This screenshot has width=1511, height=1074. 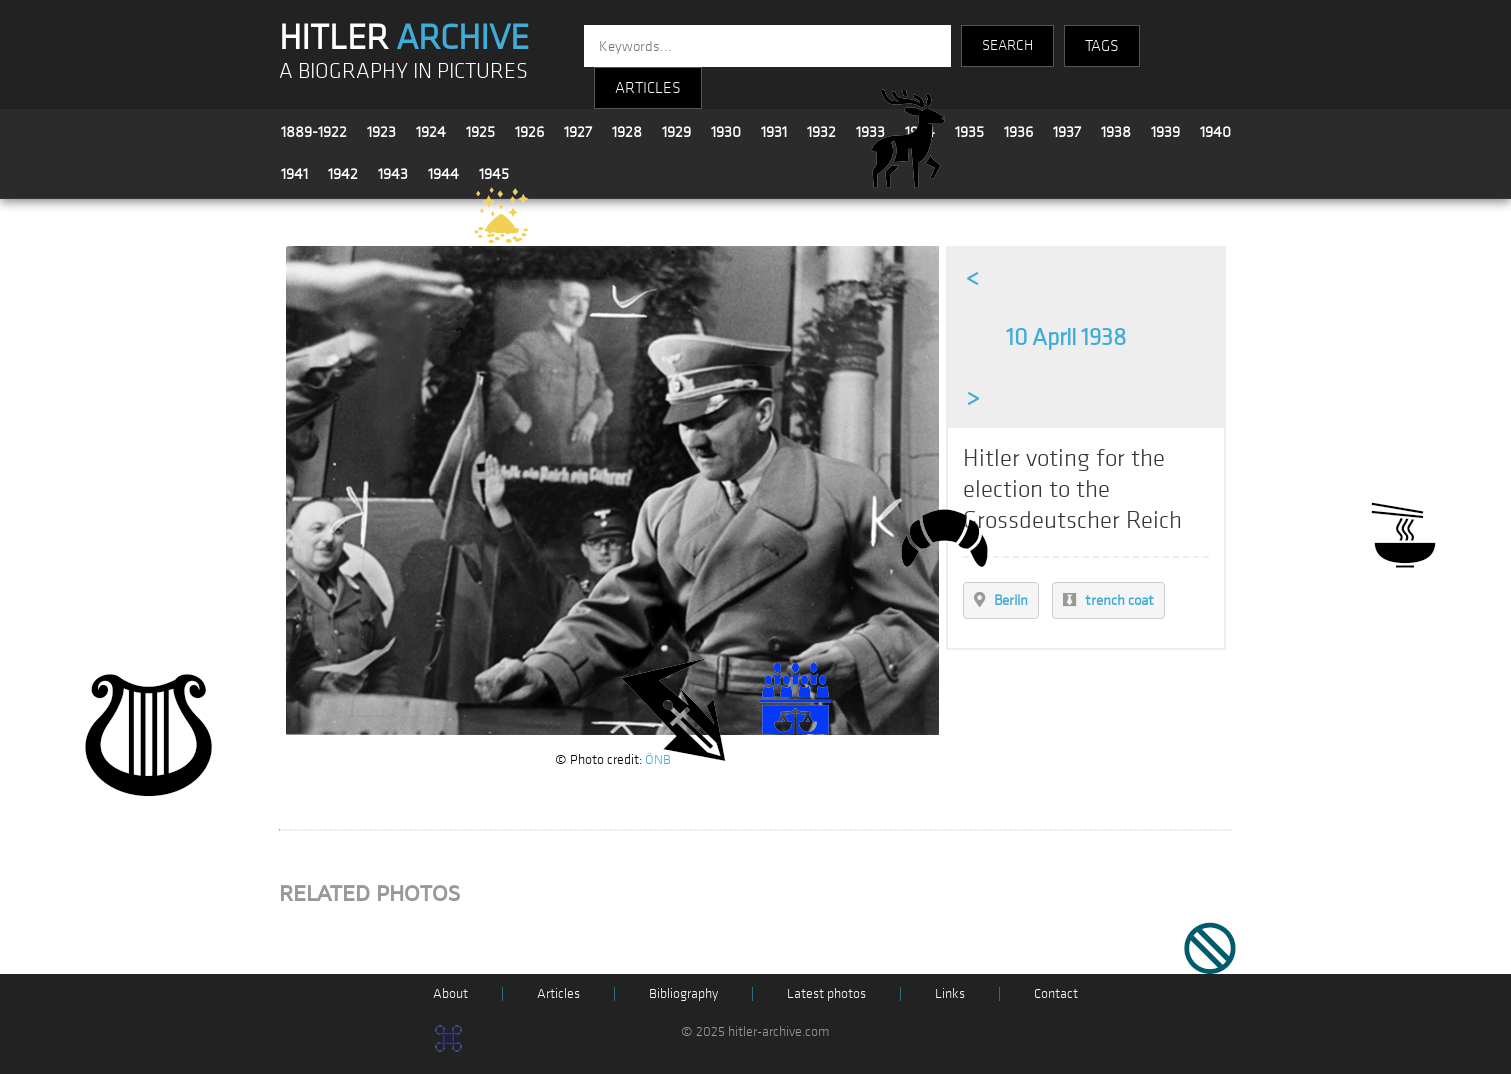 What do you see at coordinates (1210, 948) in the screenshot?
I see `indicates a blocked or prohibited action` at bounding box center [1210, 948].